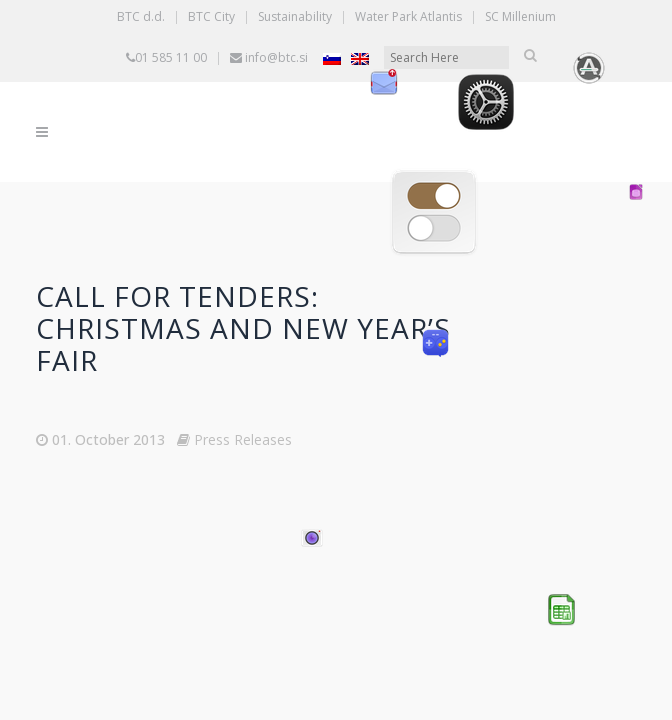  Describe the element at coordinates (435, 342) in the screenshot. I see `open dissent messaging app` at that location.